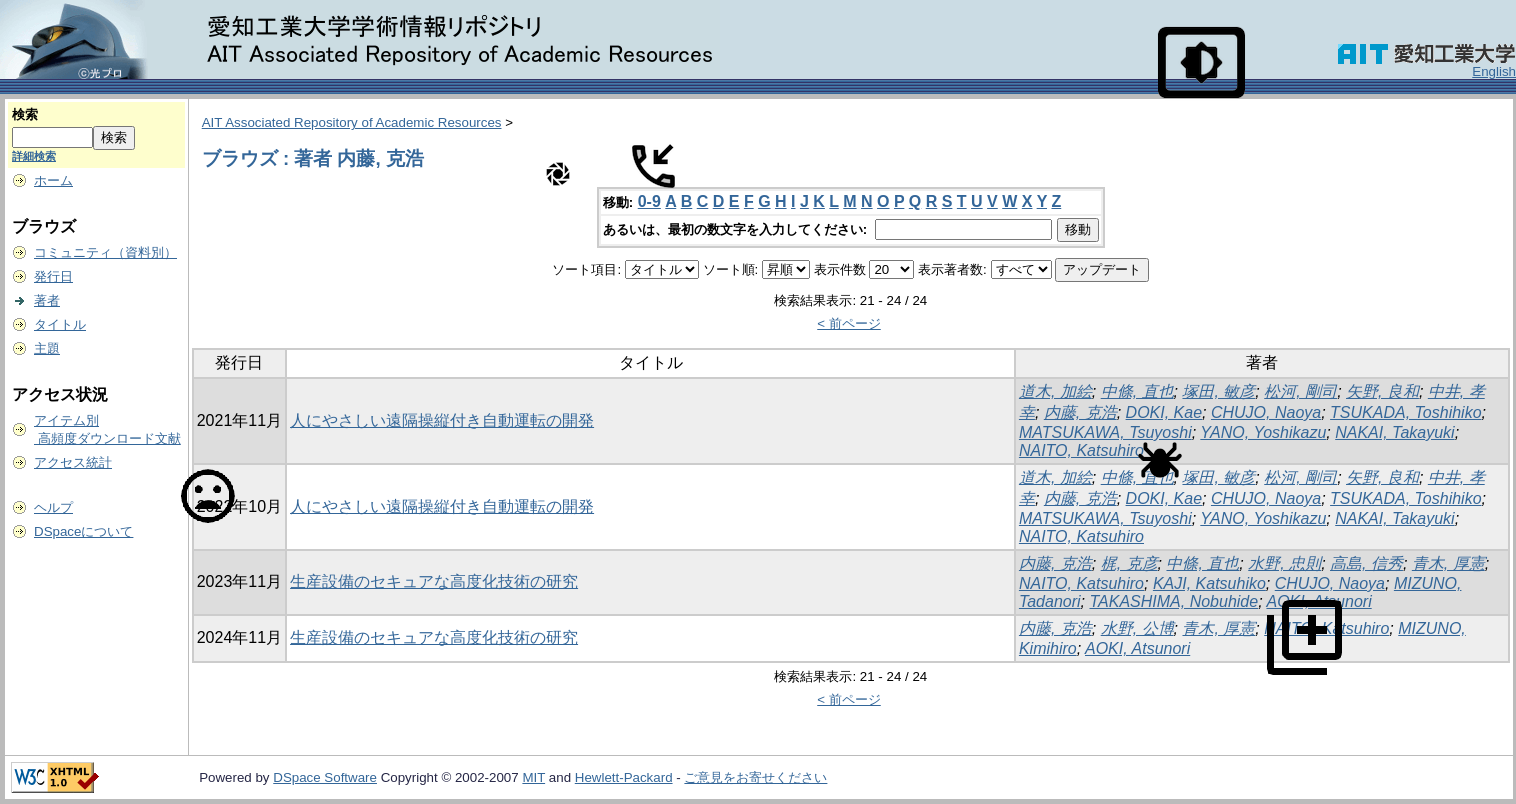  Describe the element at coordinates (653, 166) in the screenshot. I see `indicates an incoming call or callback request` at that location.